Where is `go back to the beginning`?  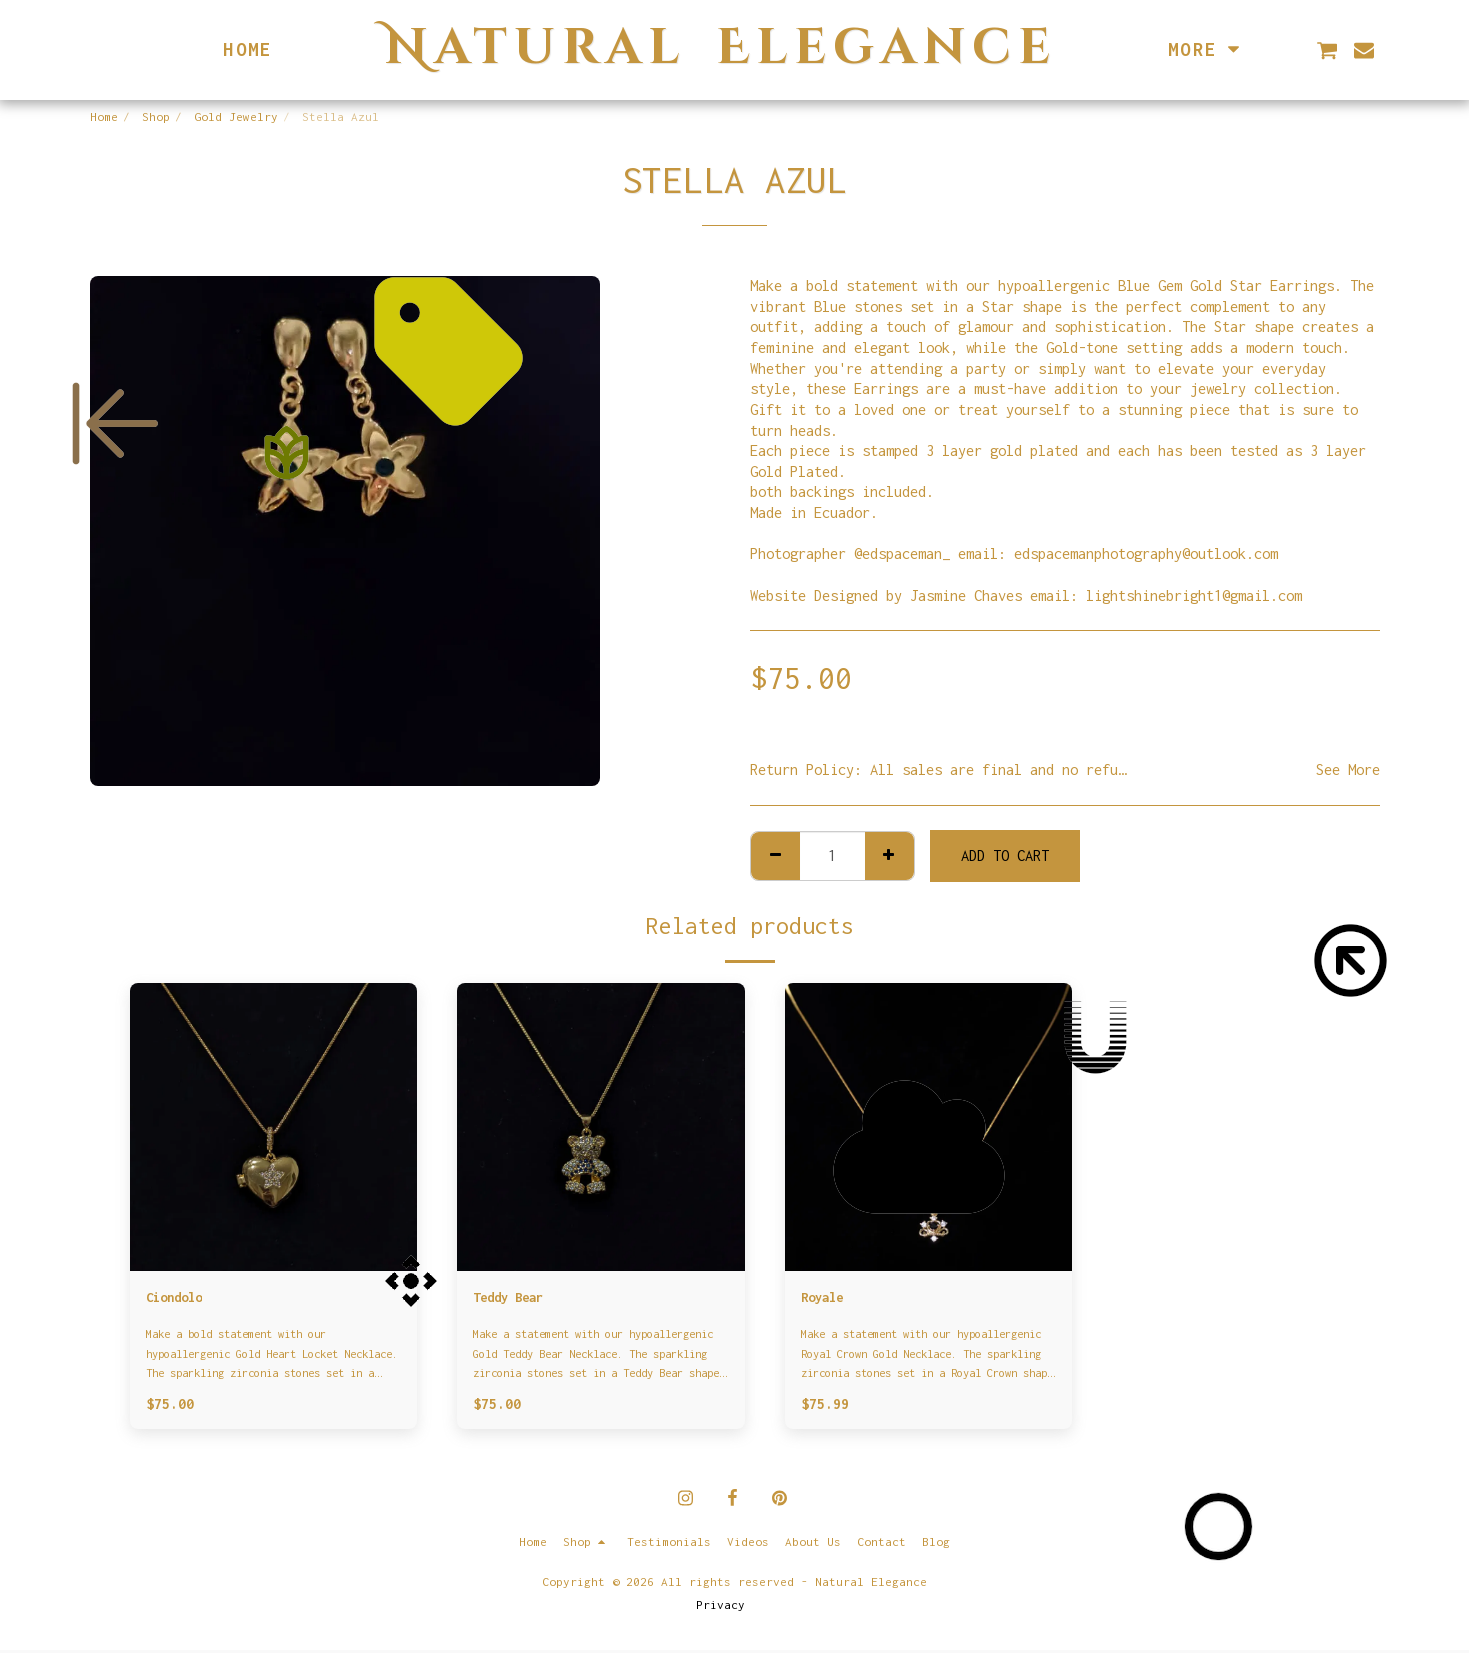
go back to the beginning is located at coordinates (113, 423).